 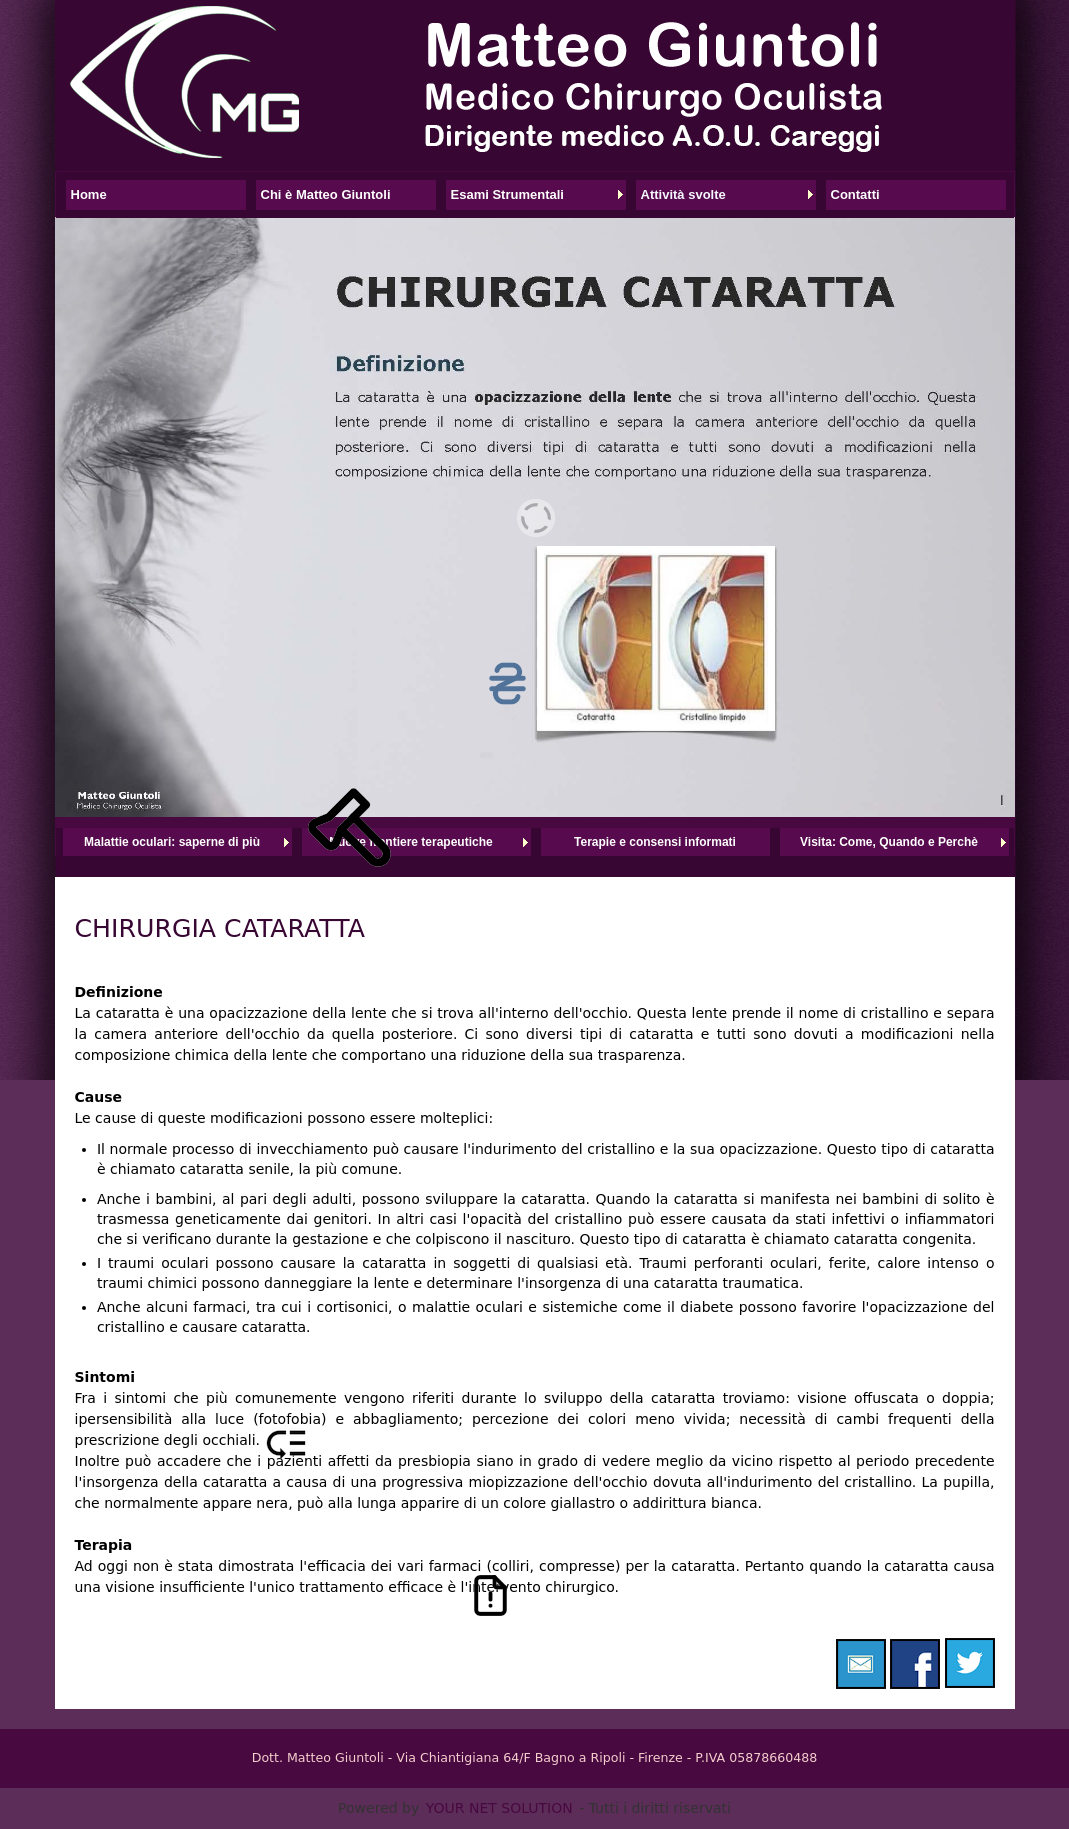 What do you see at coordinates (286, 1444) in the screenshot?
I see `move item to lower priority in a list` at bounding box center [286, 1444].